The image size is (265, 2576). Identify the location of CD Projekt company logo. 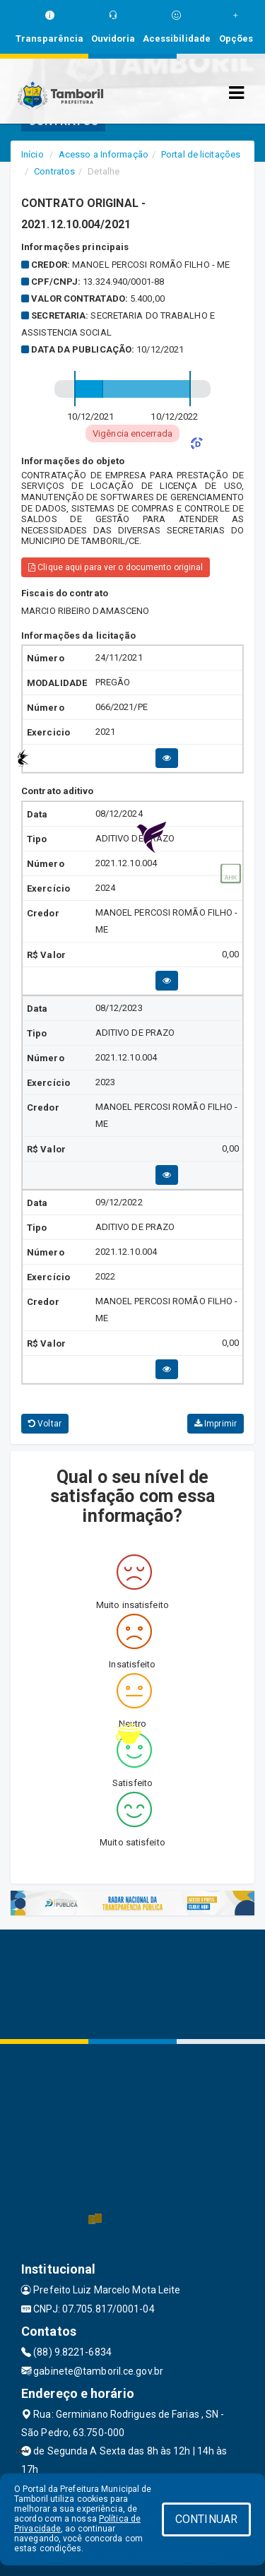
(23, 758).